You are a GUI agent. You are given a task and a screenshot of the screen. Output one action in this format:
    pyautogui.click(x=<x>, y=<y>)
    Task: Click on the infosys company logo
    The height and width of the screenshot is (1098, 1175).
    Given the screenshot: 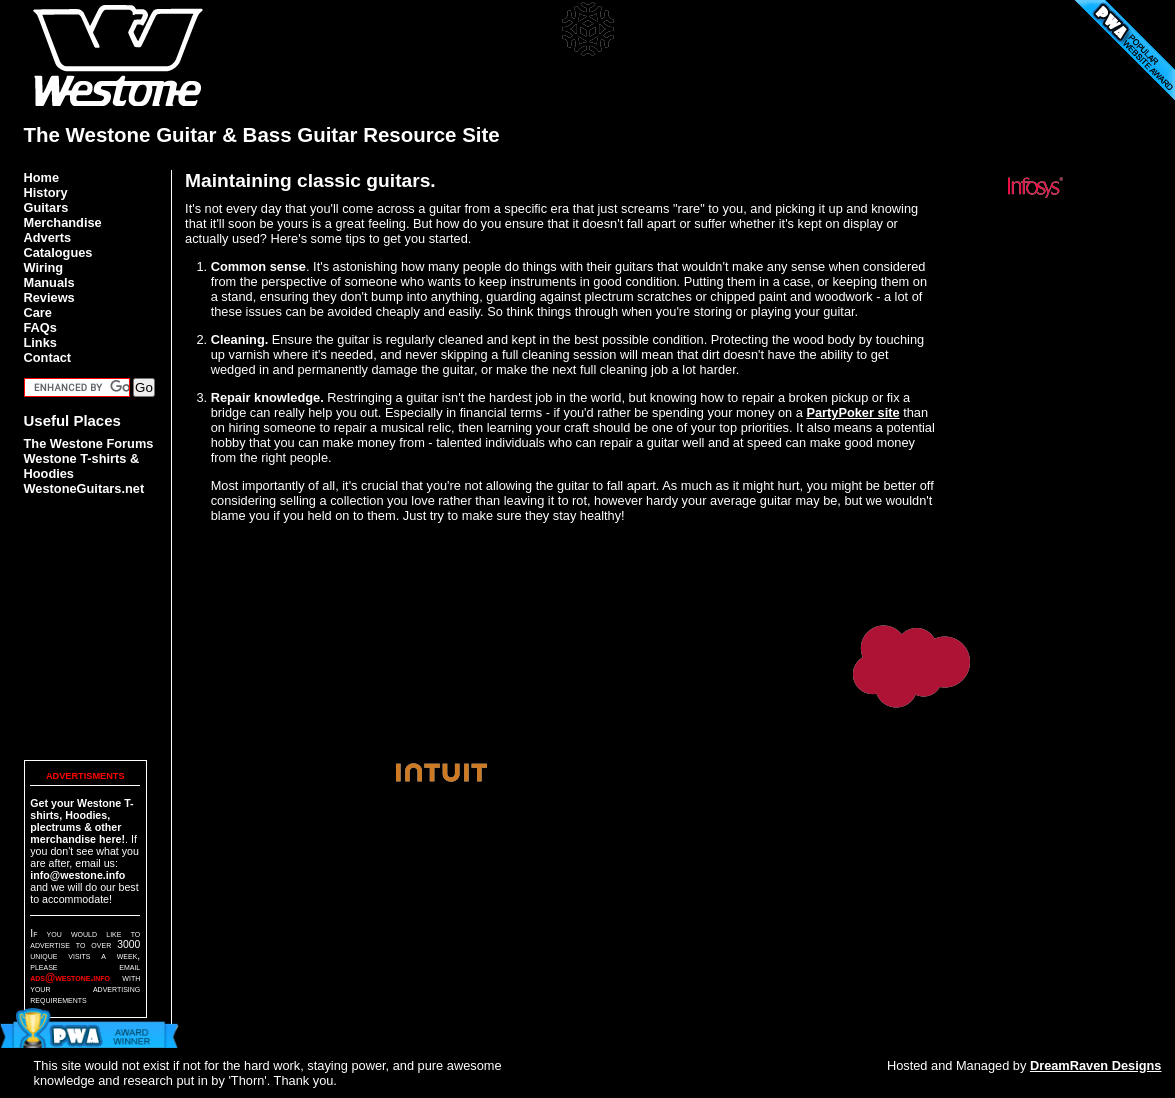 What is the action you would take?
    pyautogui.click(x=1035, y=187)
    